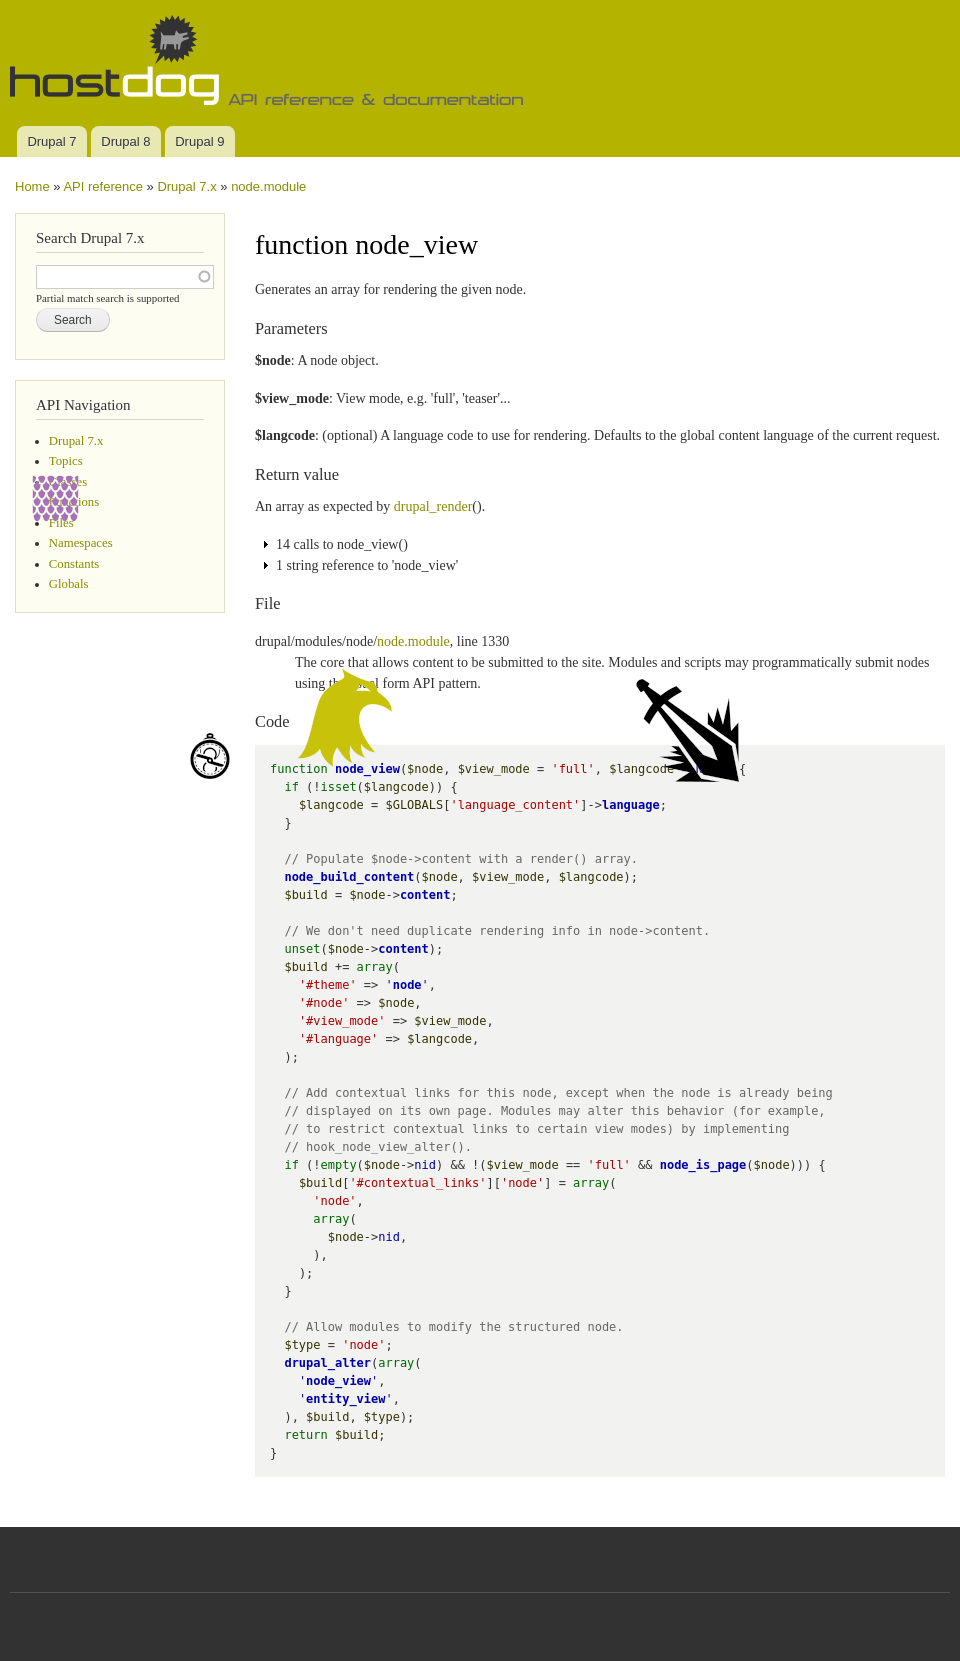 The height and width of the screenshot is (1661, 960). What do you see at coordinates (344, 717) in the screenshot?
I see `select eagle as your team mascot or avatar` at bounding box center [344, 717].